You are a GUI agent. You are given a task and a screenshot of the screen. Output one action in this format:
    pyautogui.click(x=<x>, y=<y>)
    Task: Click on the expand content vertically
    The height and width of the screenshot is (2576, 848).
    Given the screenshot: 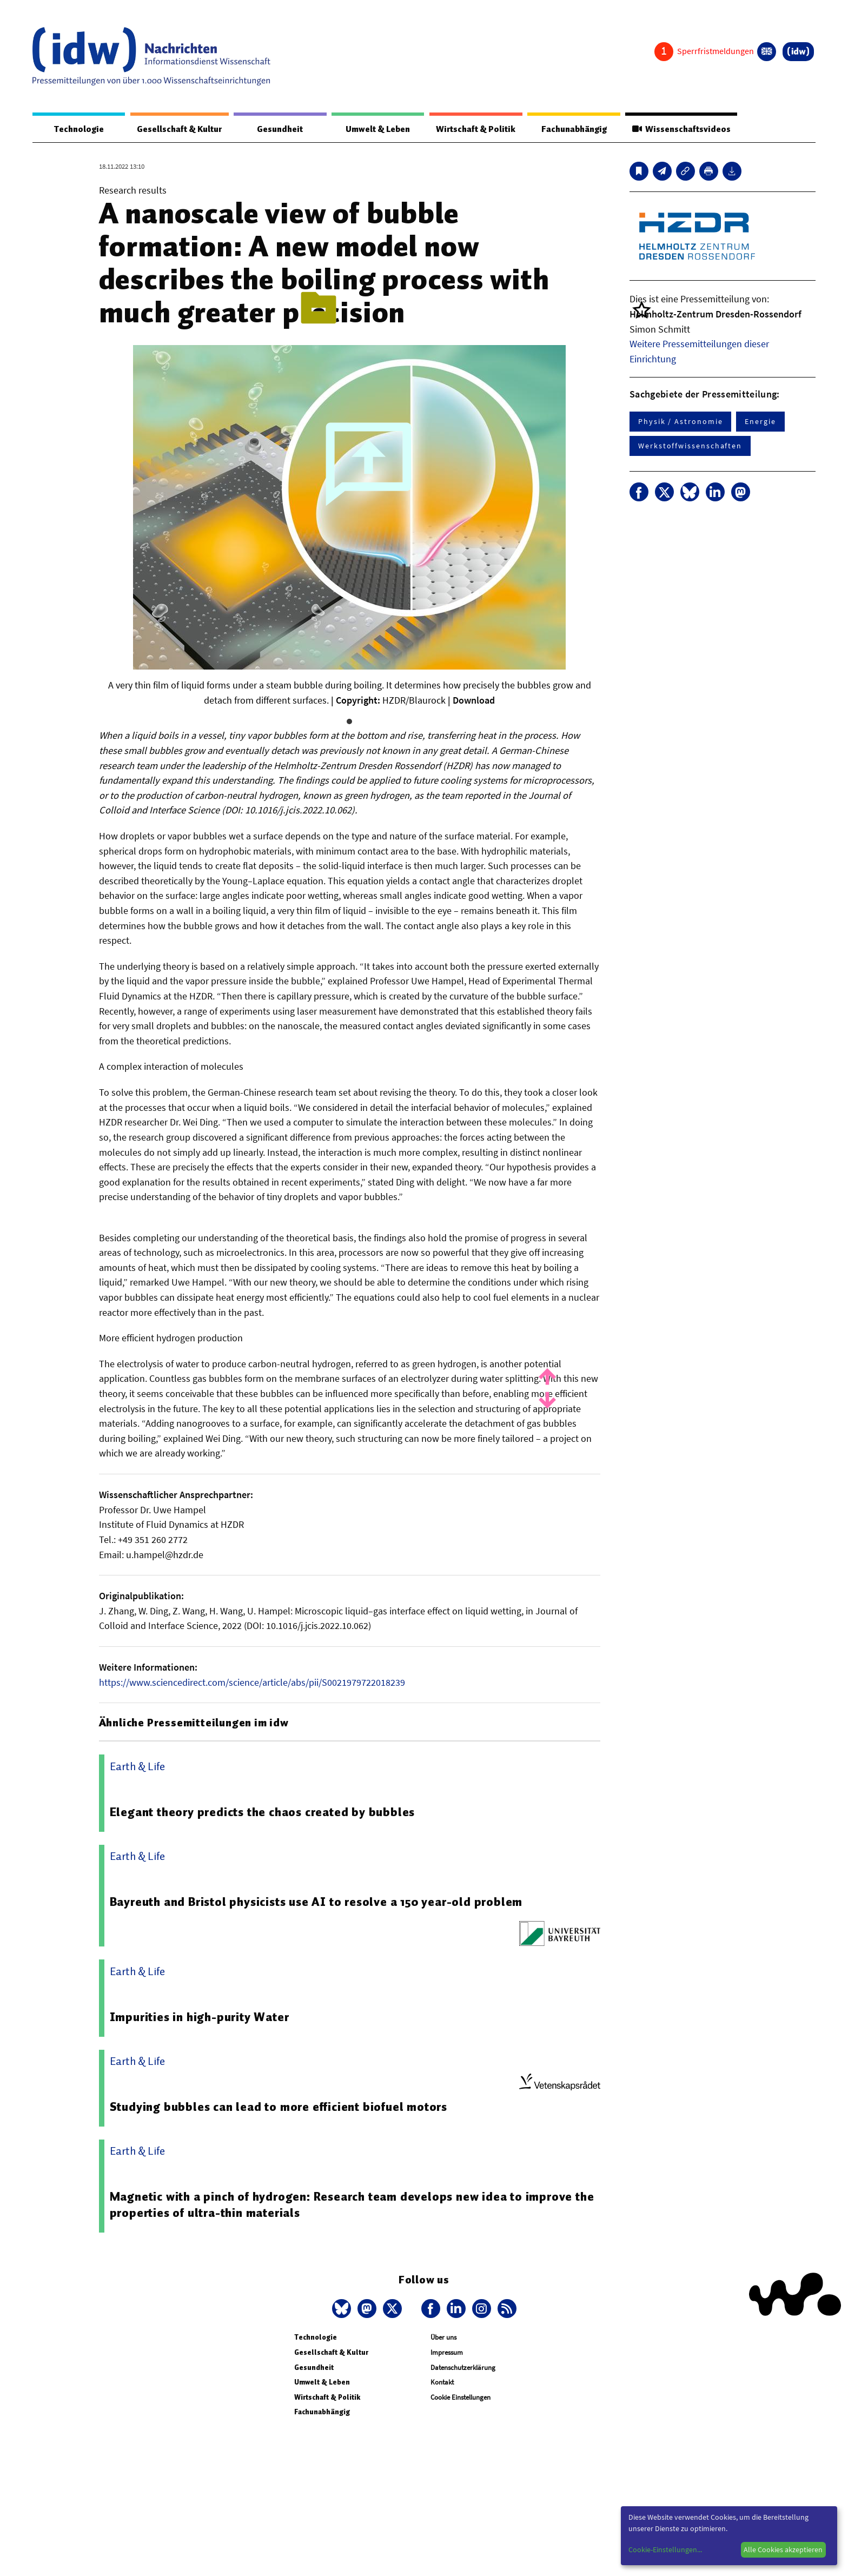 What is the action you would take?
    pyautogui.click(x=547, y=1388)
    